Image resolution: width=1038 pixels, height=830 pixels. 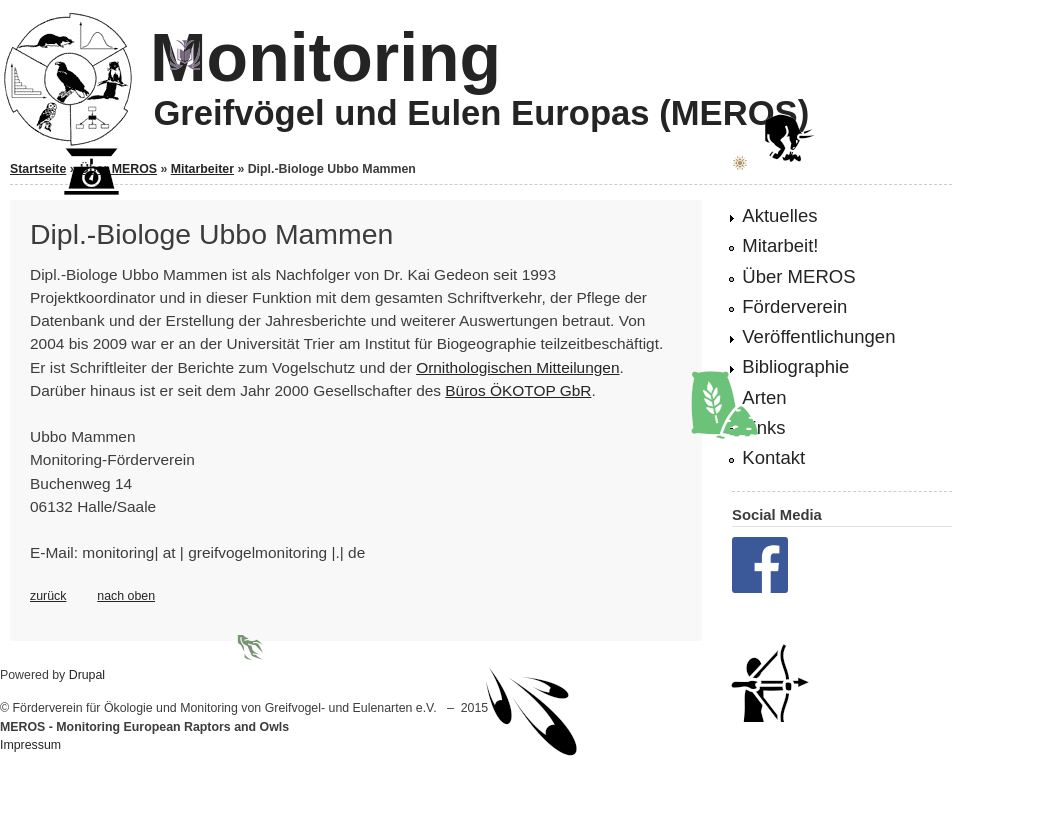 I want to click on activate quick attack or strike ability, so click(x=531, y=711).